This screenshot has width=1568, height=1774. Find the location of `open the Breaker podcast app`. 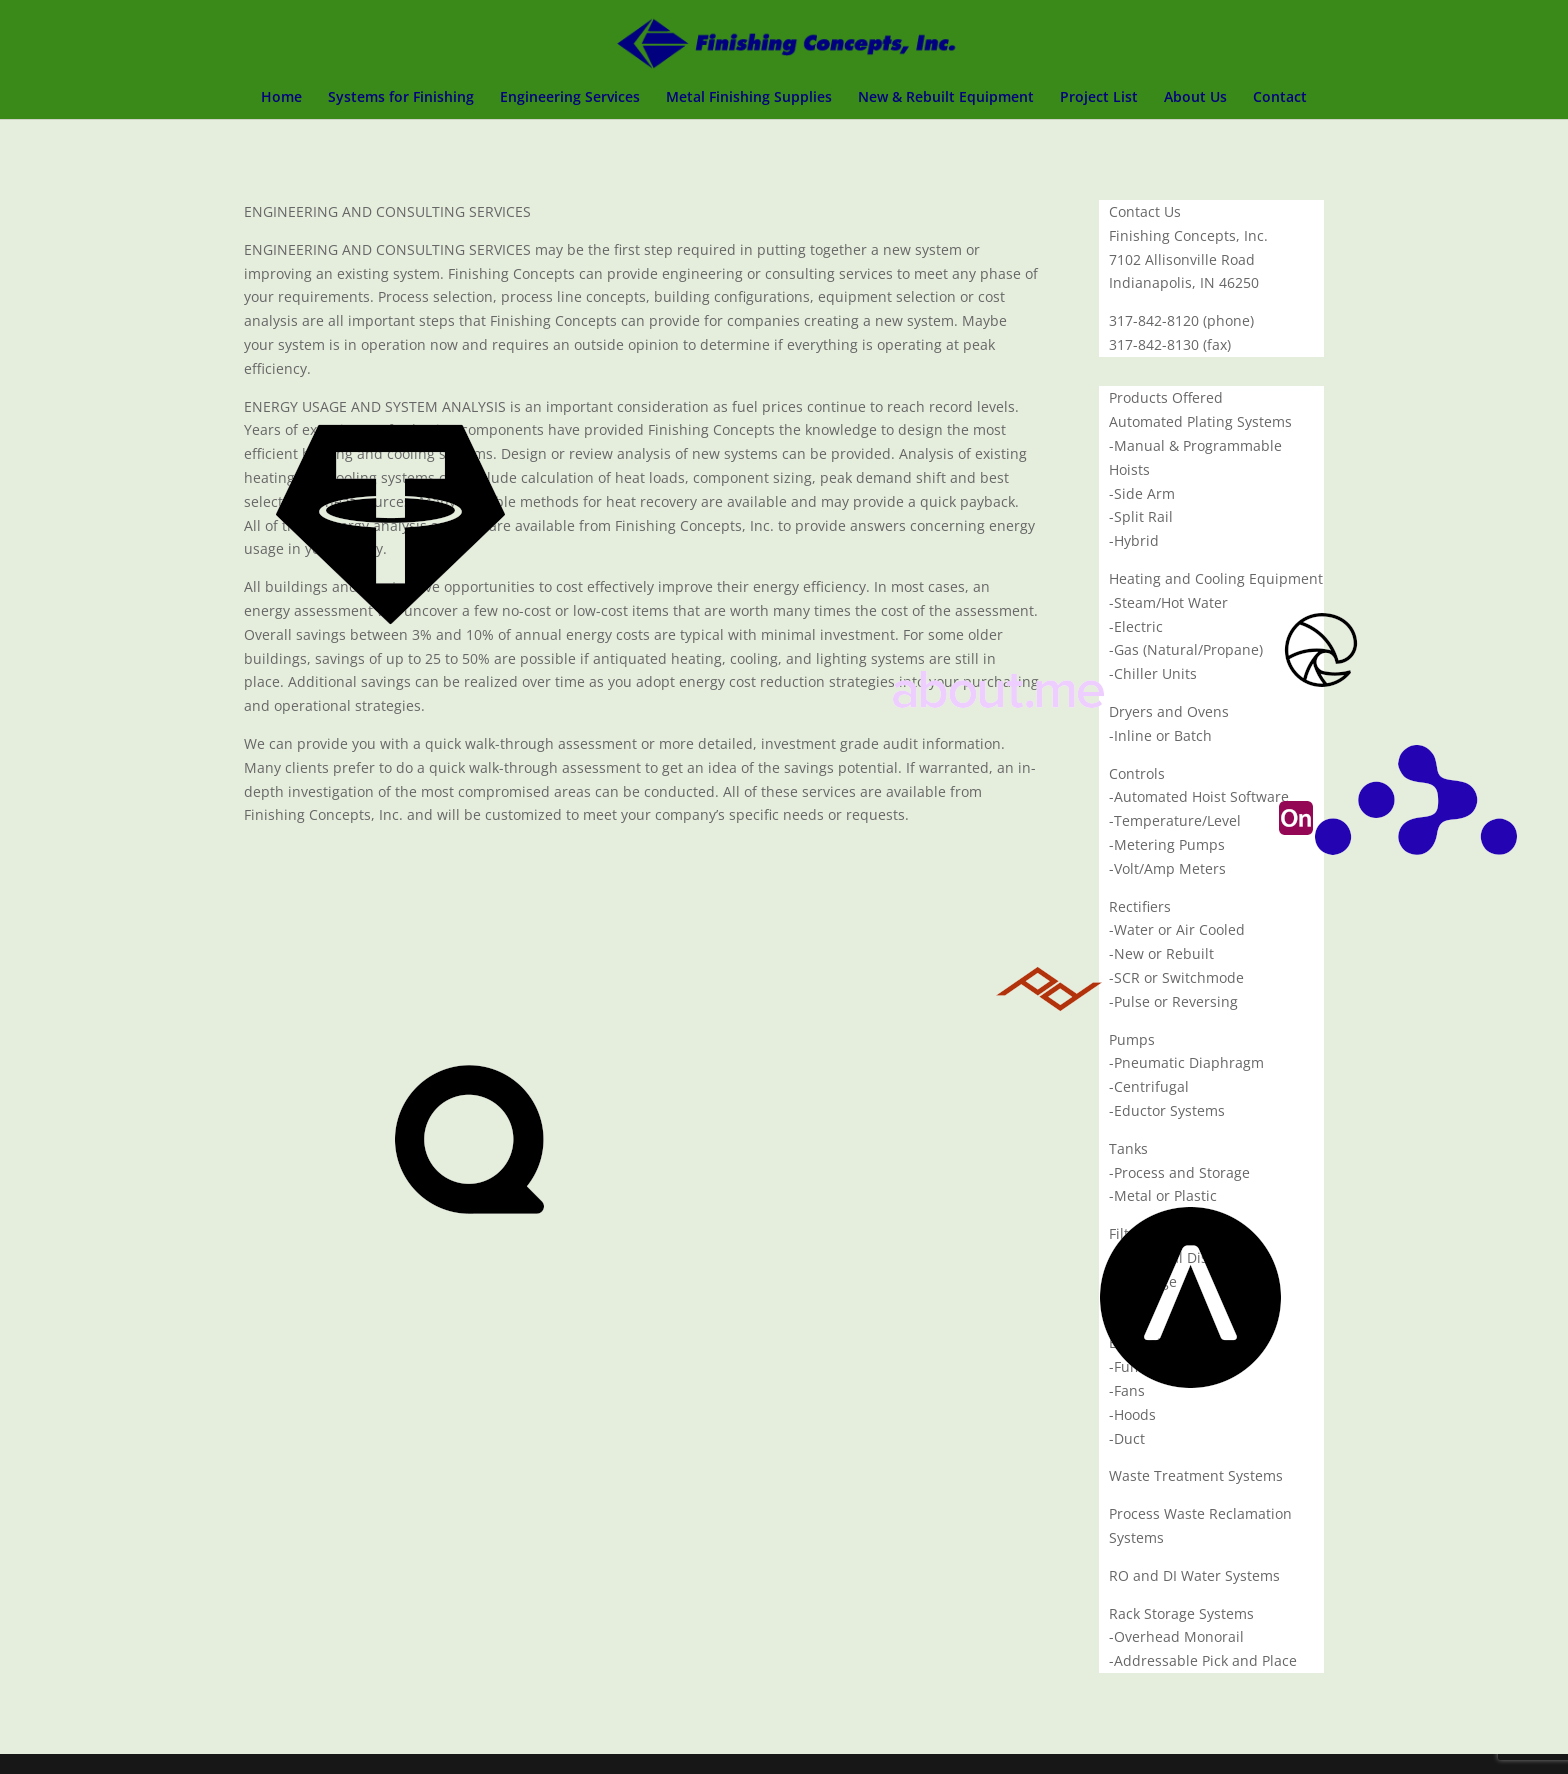

open the Breaker podcast app is located at coordinates (1321, 650).